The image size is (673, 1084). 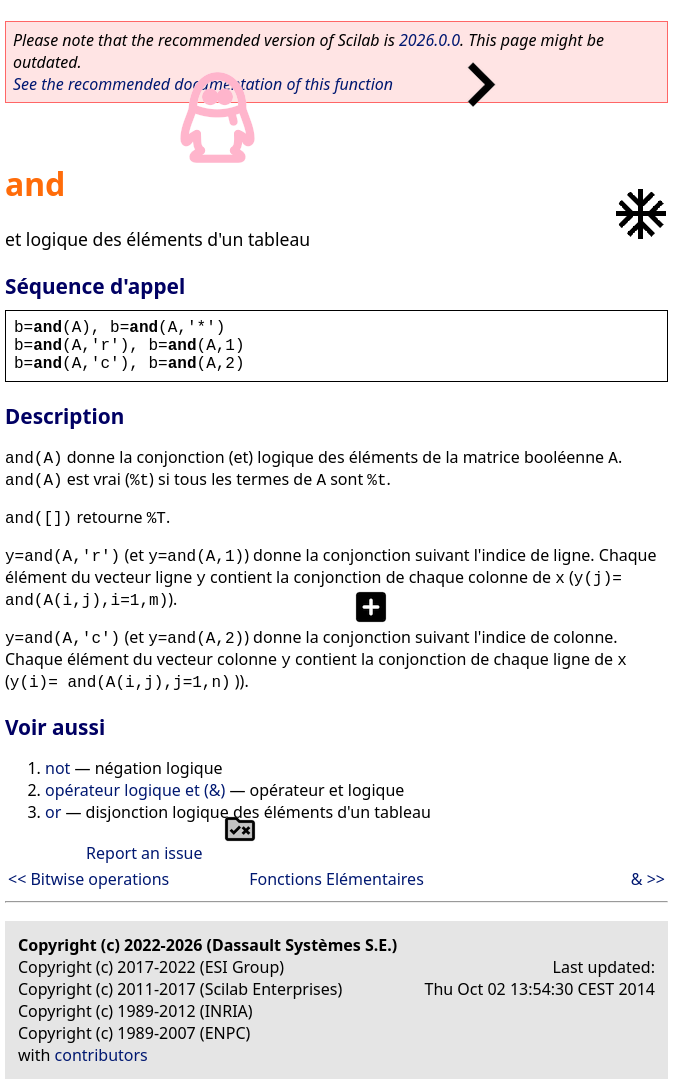 What do you see at coordinates (240, 829) in the screenshot?
I see `access folder with validation rules` at bounding box center [240, 829].